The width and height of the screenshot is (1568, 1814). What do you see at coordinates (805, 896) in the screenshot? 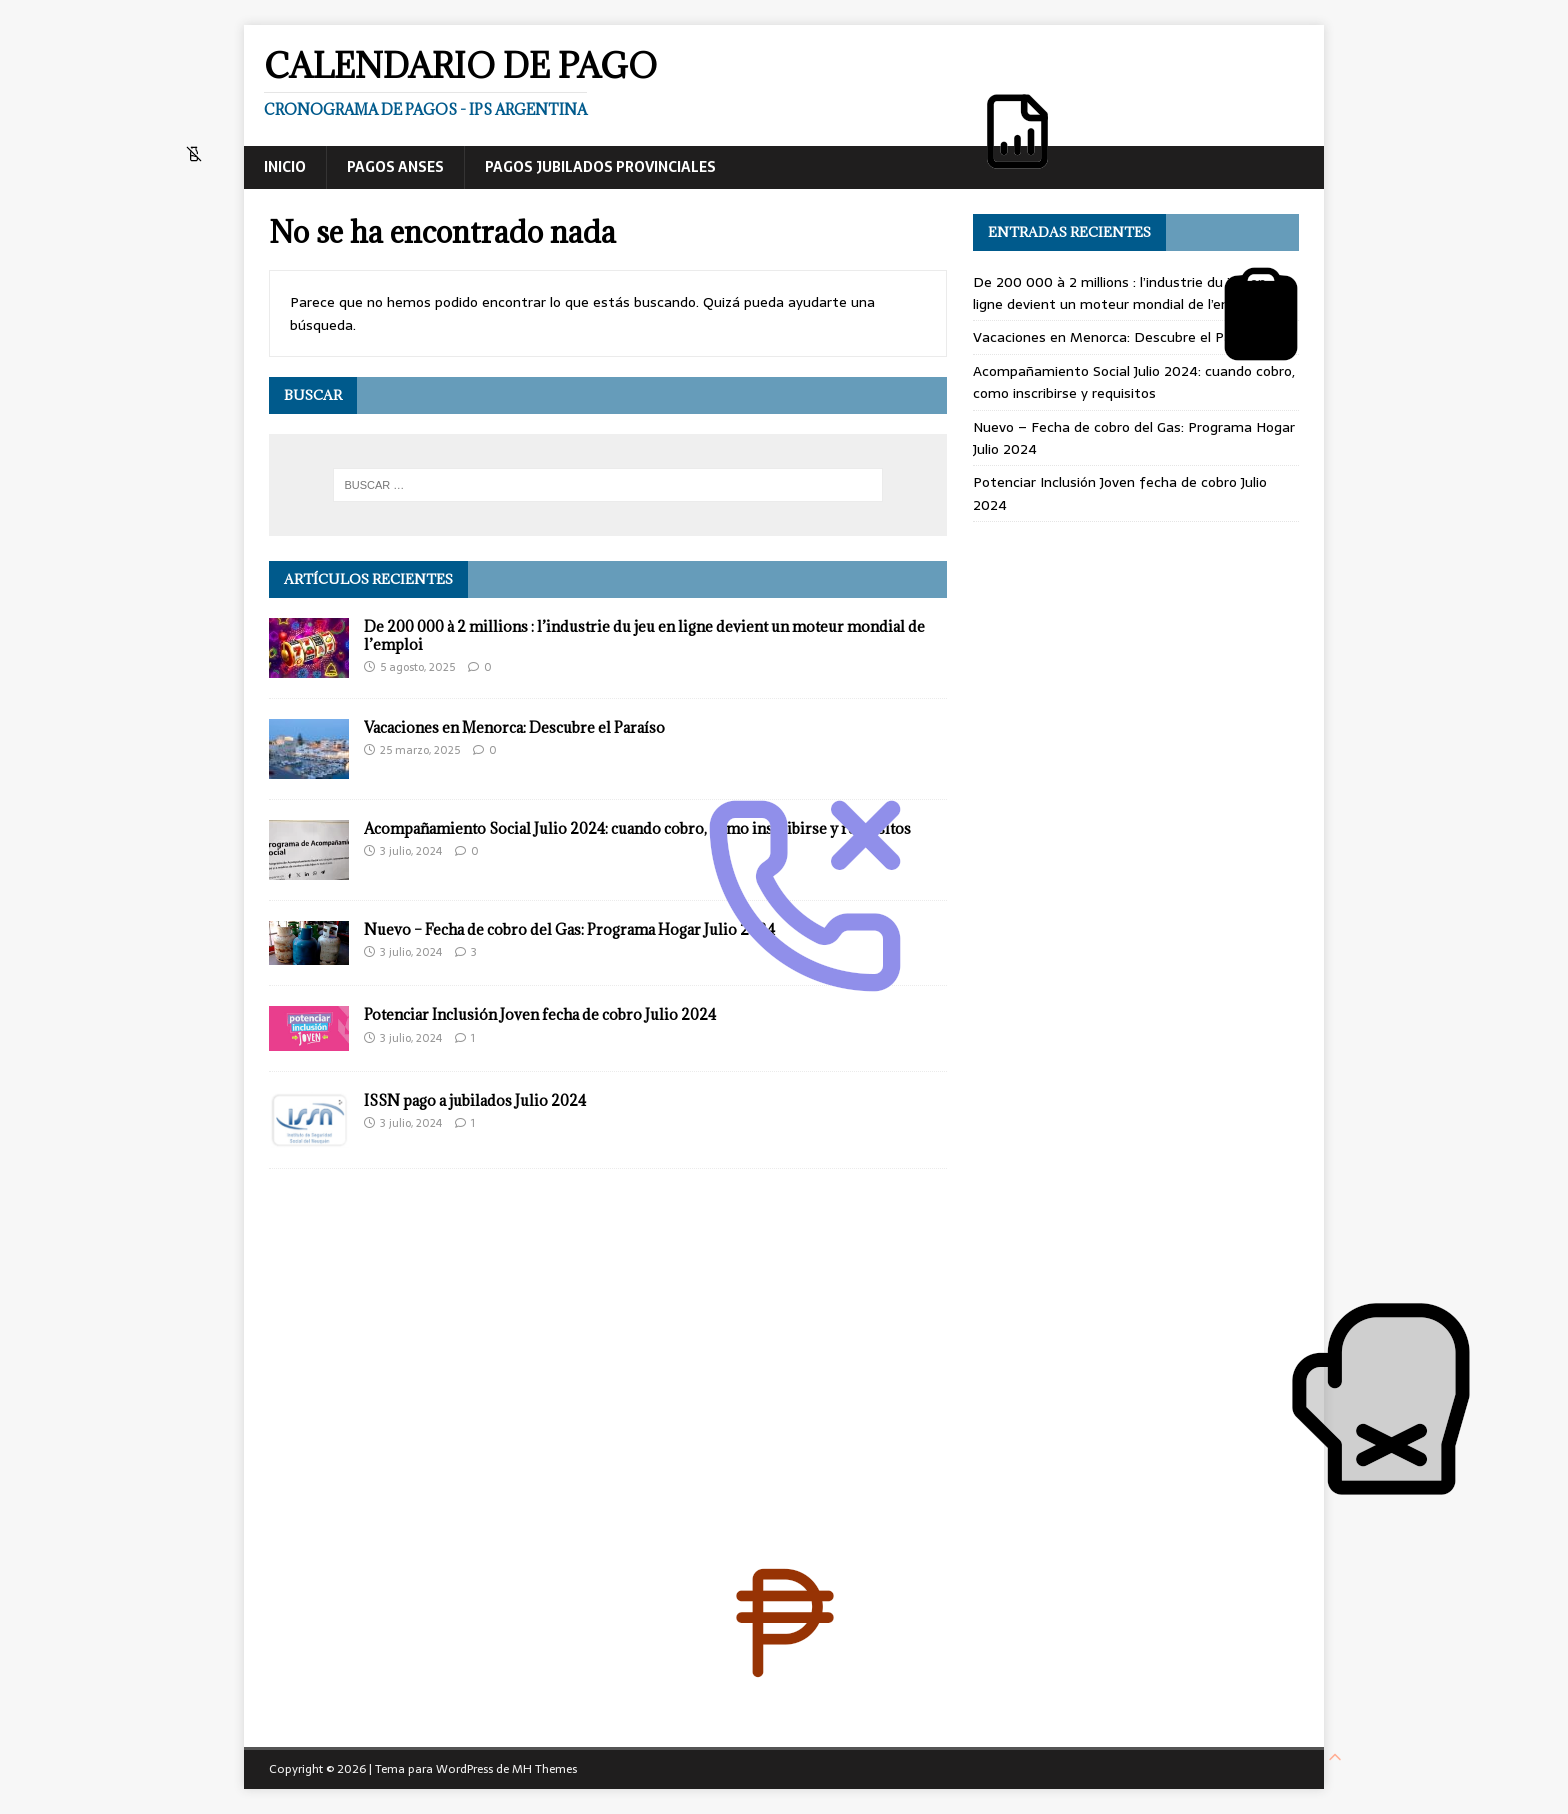
I see `indicates a missed phone call` at bounding box center [805, 896].